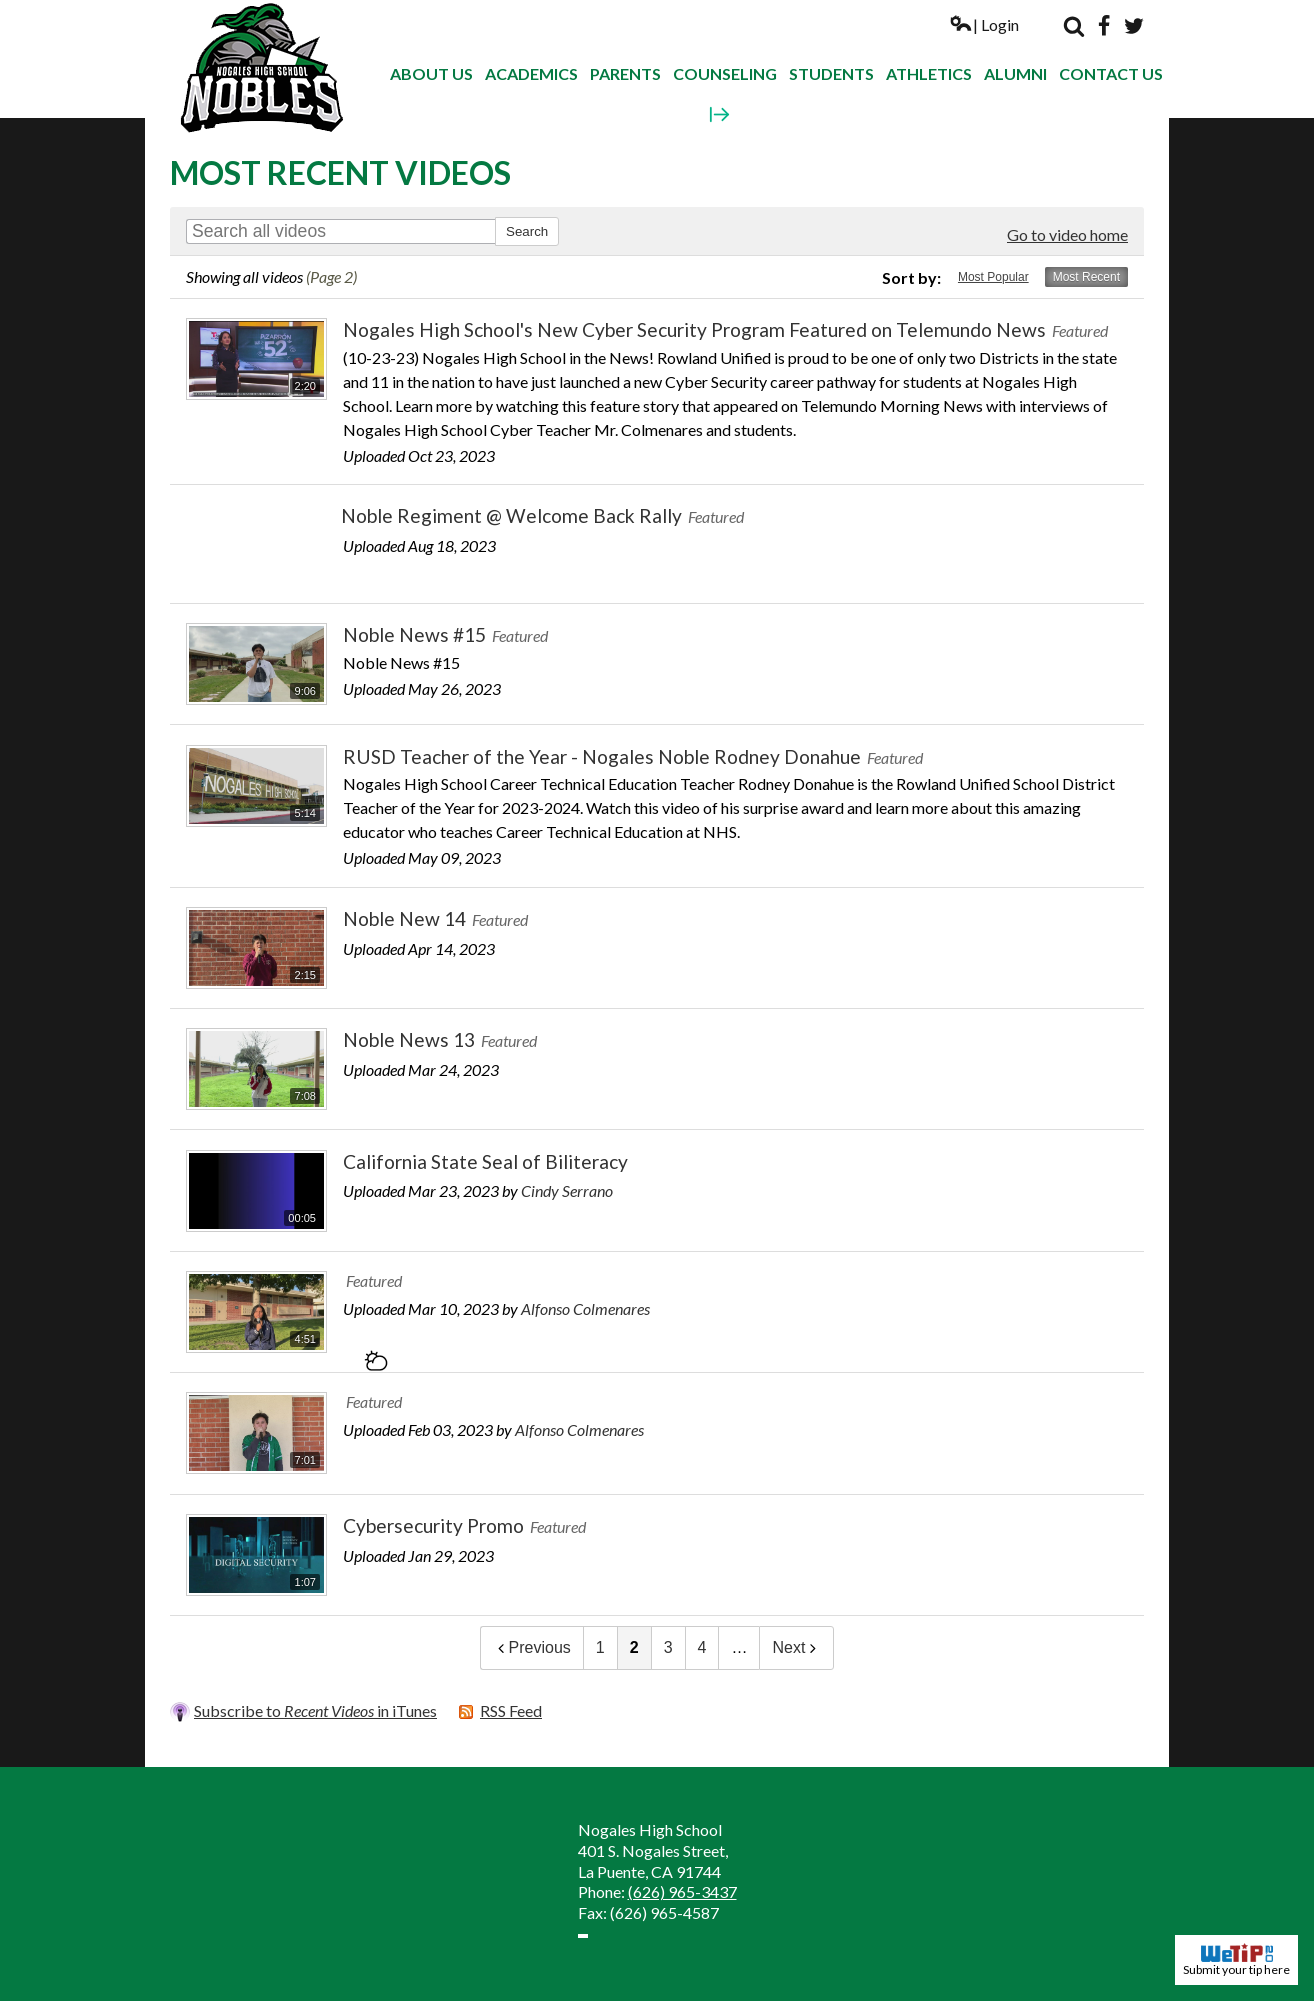 This screenshot has height=2001, width=1314. Describe the element at coordinates (376, 1361) in the screenshot. I see `view current weather conditions` at that location.